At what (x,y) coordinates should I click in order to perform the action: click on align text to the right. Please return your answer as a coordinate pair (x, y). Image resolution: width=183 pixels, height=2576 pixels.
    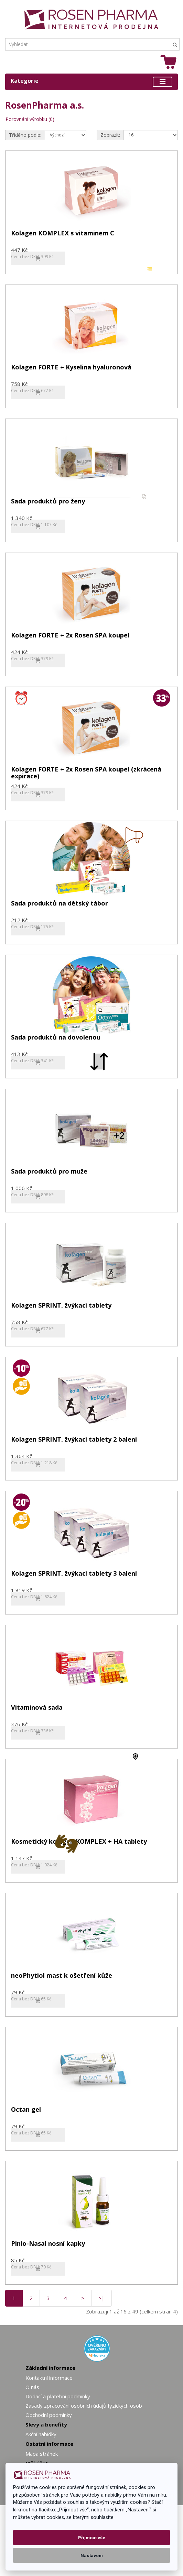
    Looking at the image, I should click on (150, 269).